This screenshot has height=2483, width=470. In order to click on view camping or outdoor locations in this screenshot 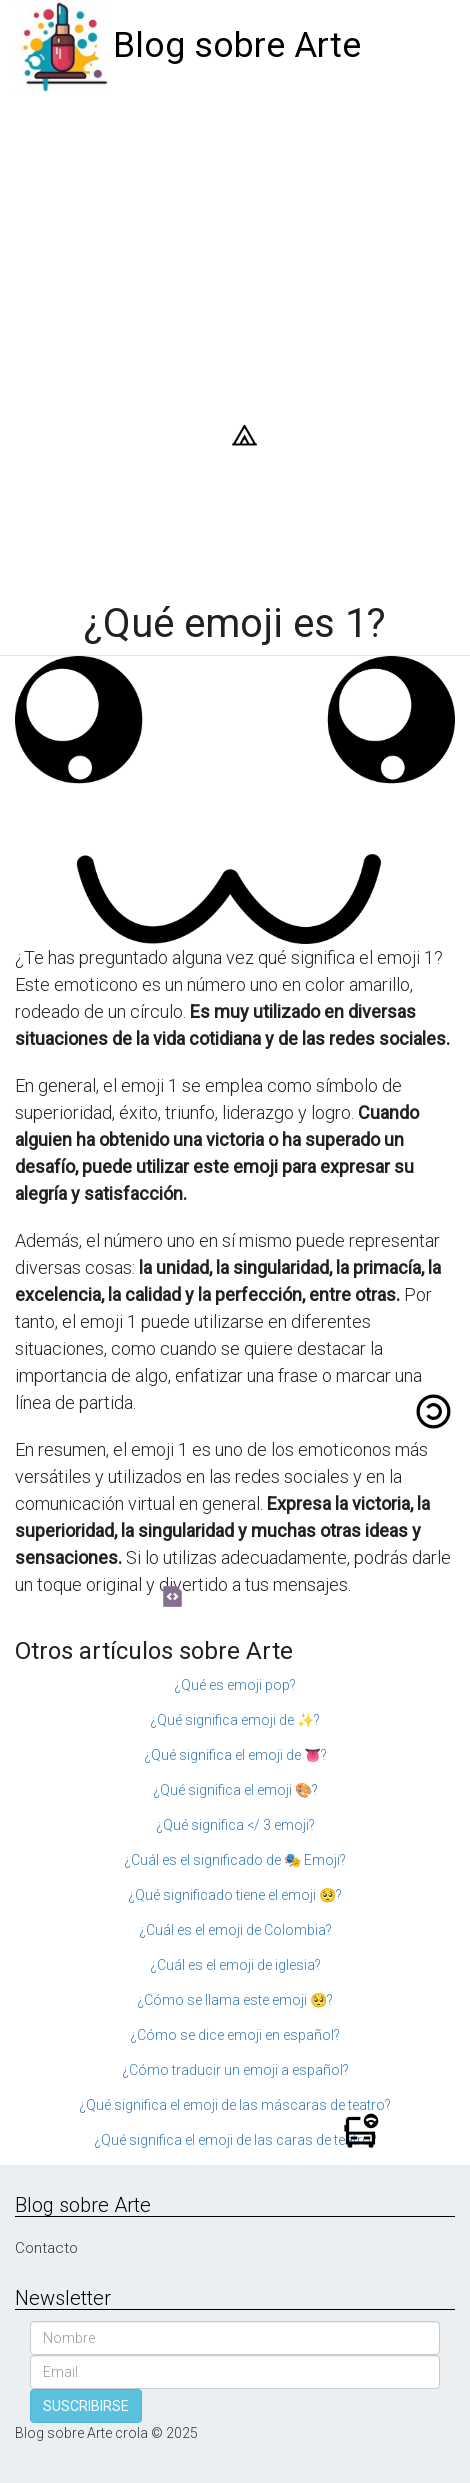, I will do `click(244, 435)`.